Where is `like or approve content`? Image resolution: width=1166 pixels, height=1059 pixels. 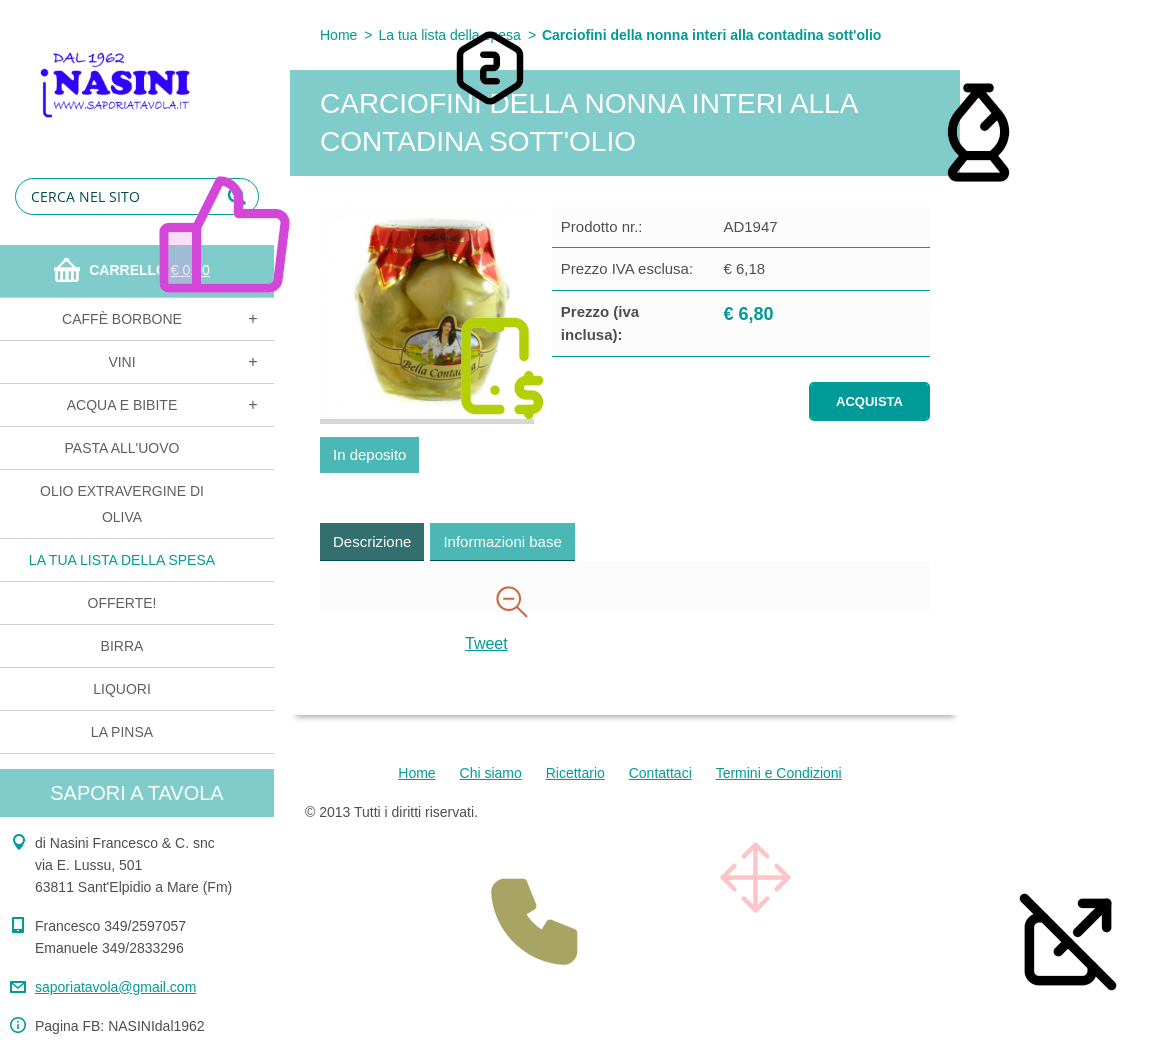
like or approve content is located at coordinates (224, 241).